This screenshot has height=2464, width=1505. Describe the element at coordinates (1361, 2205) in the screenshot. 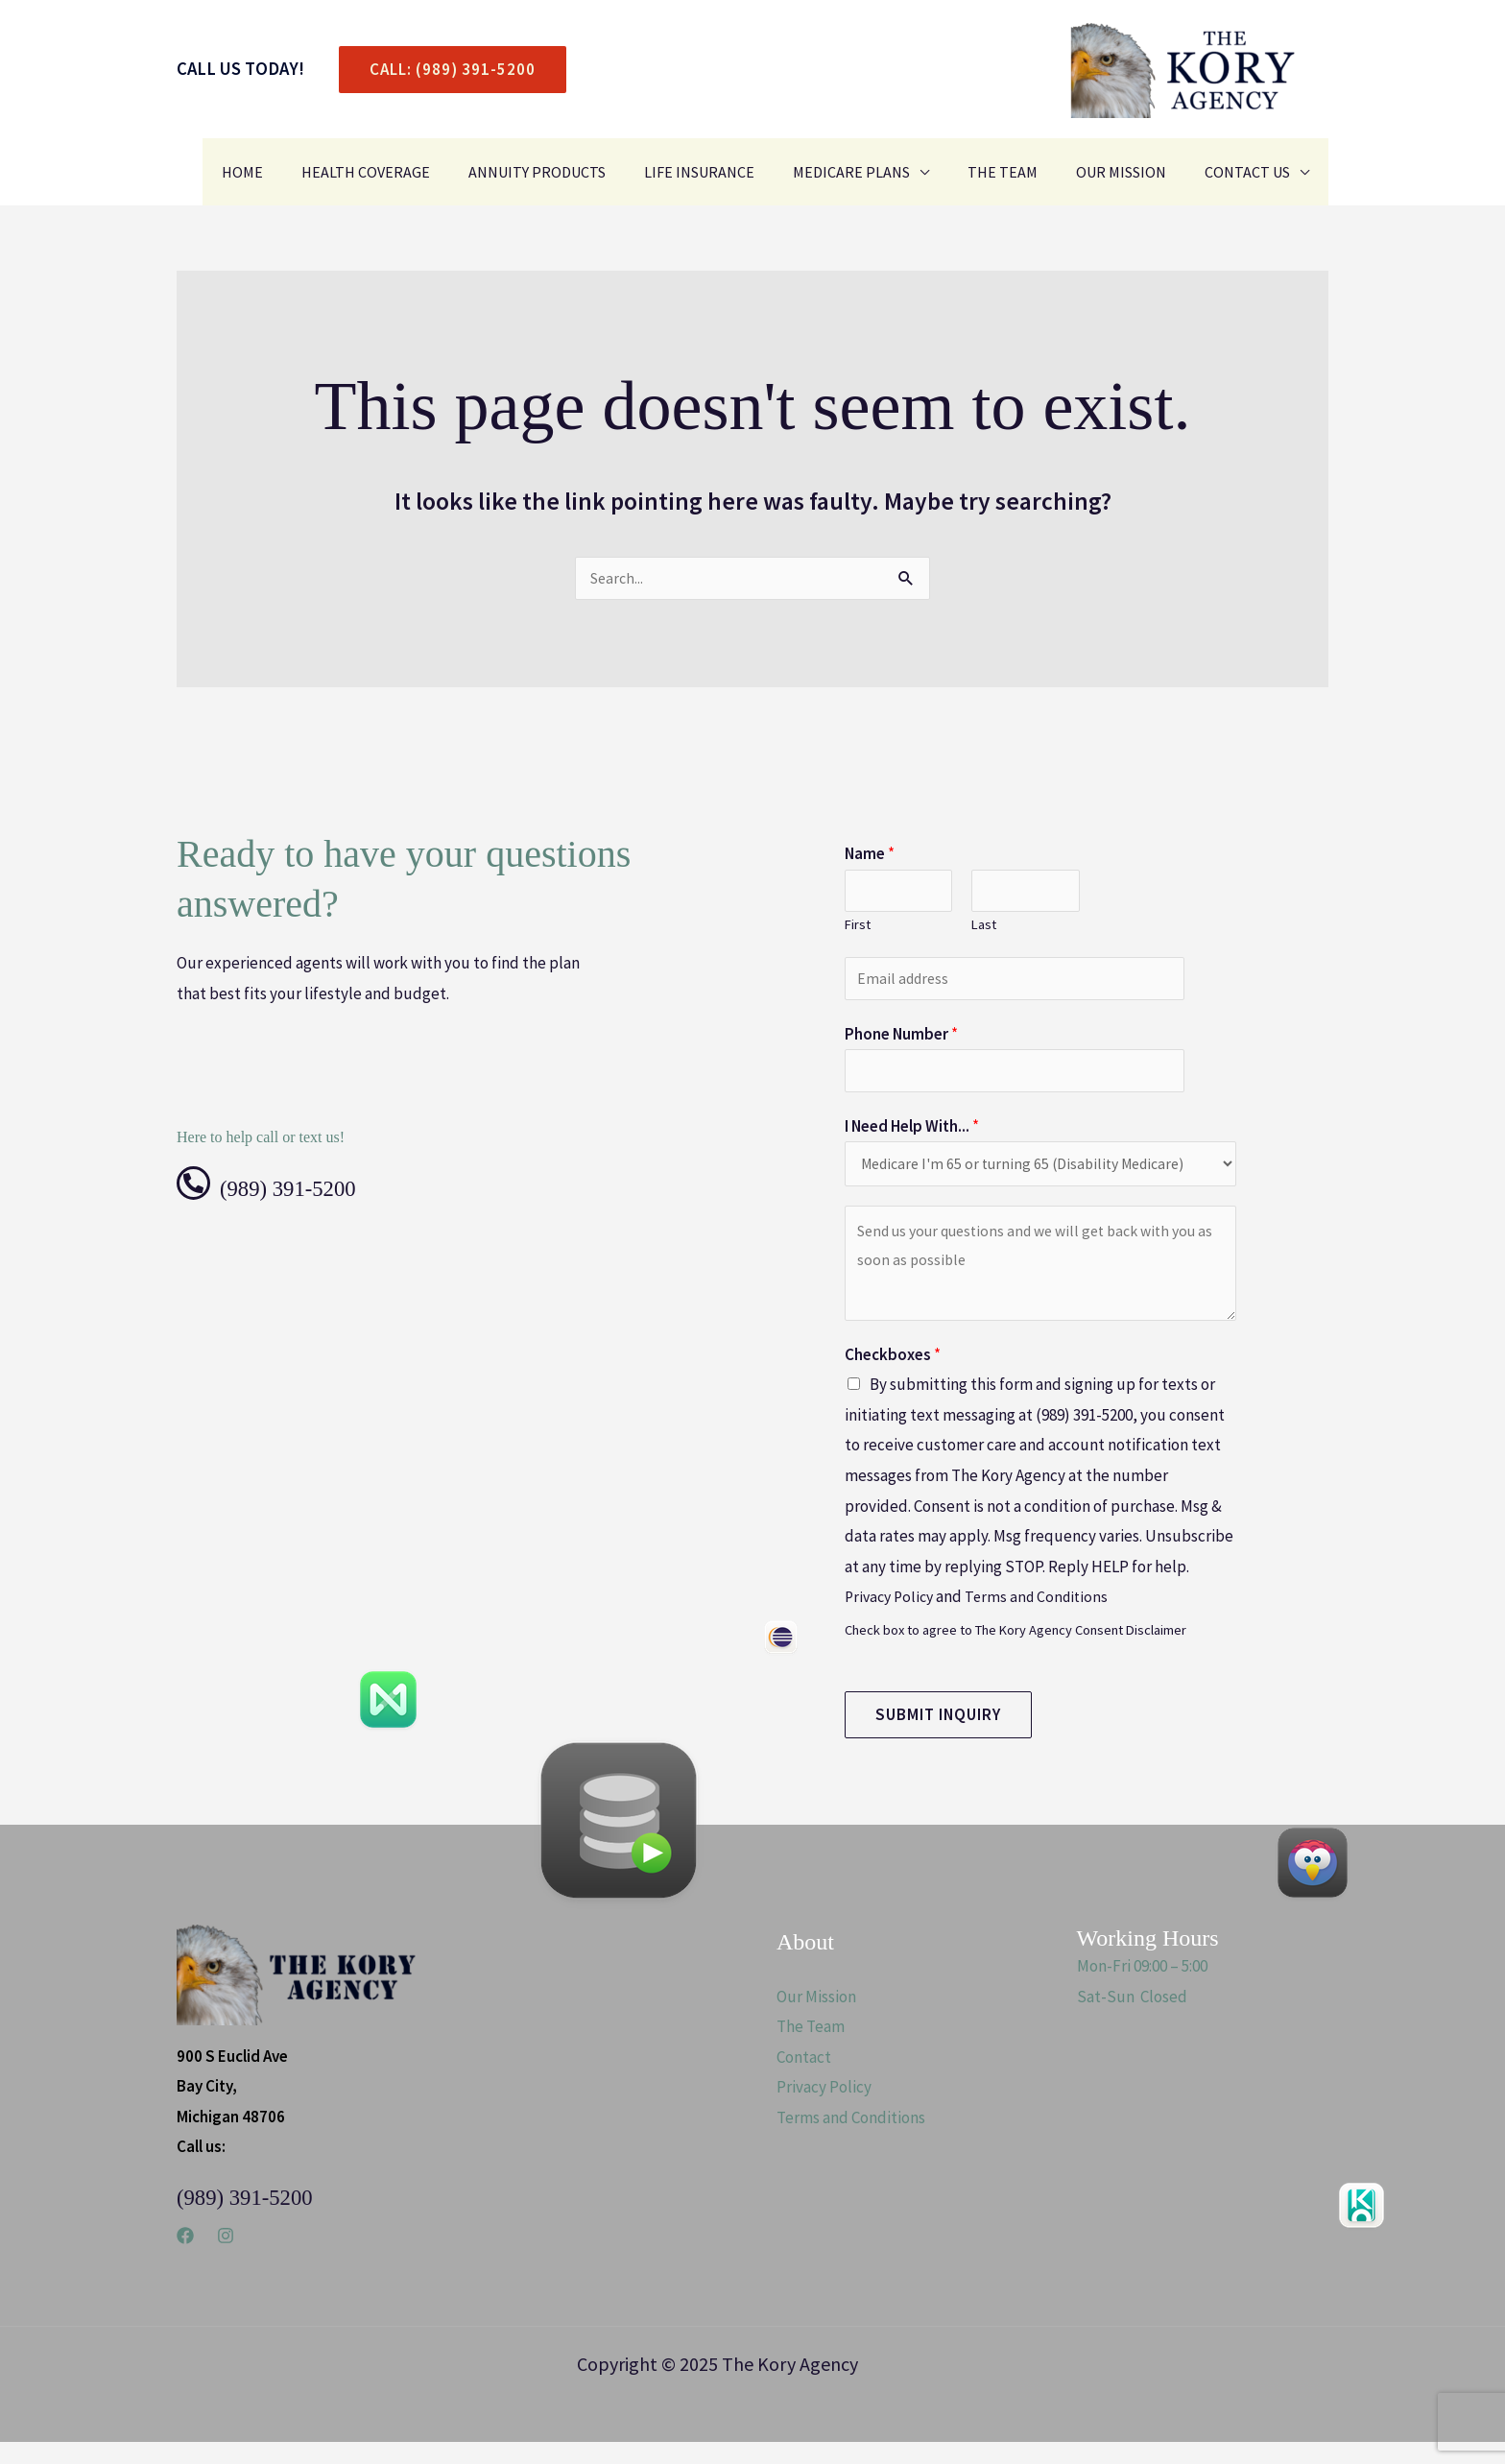

I see `open koreader e-book reading app` at that location.